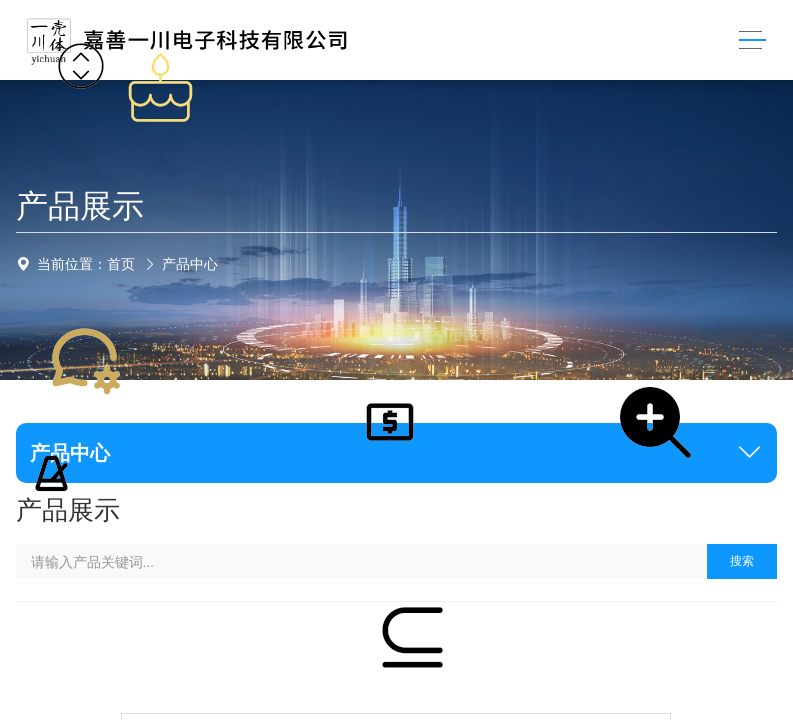  I want to click on expand or collapse content, so click(81, 66).